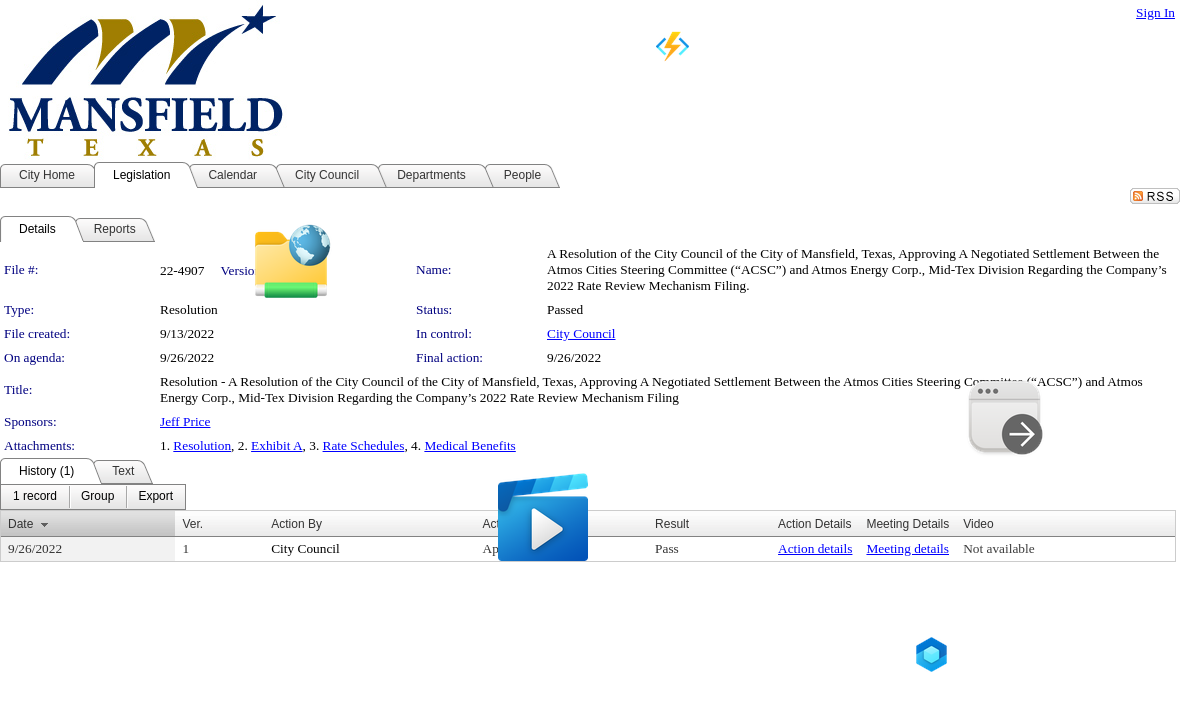 Image resolution: width=1180 pixels, height=720 pixels. I want to click on run or execute the current application, so click(1004, 416).